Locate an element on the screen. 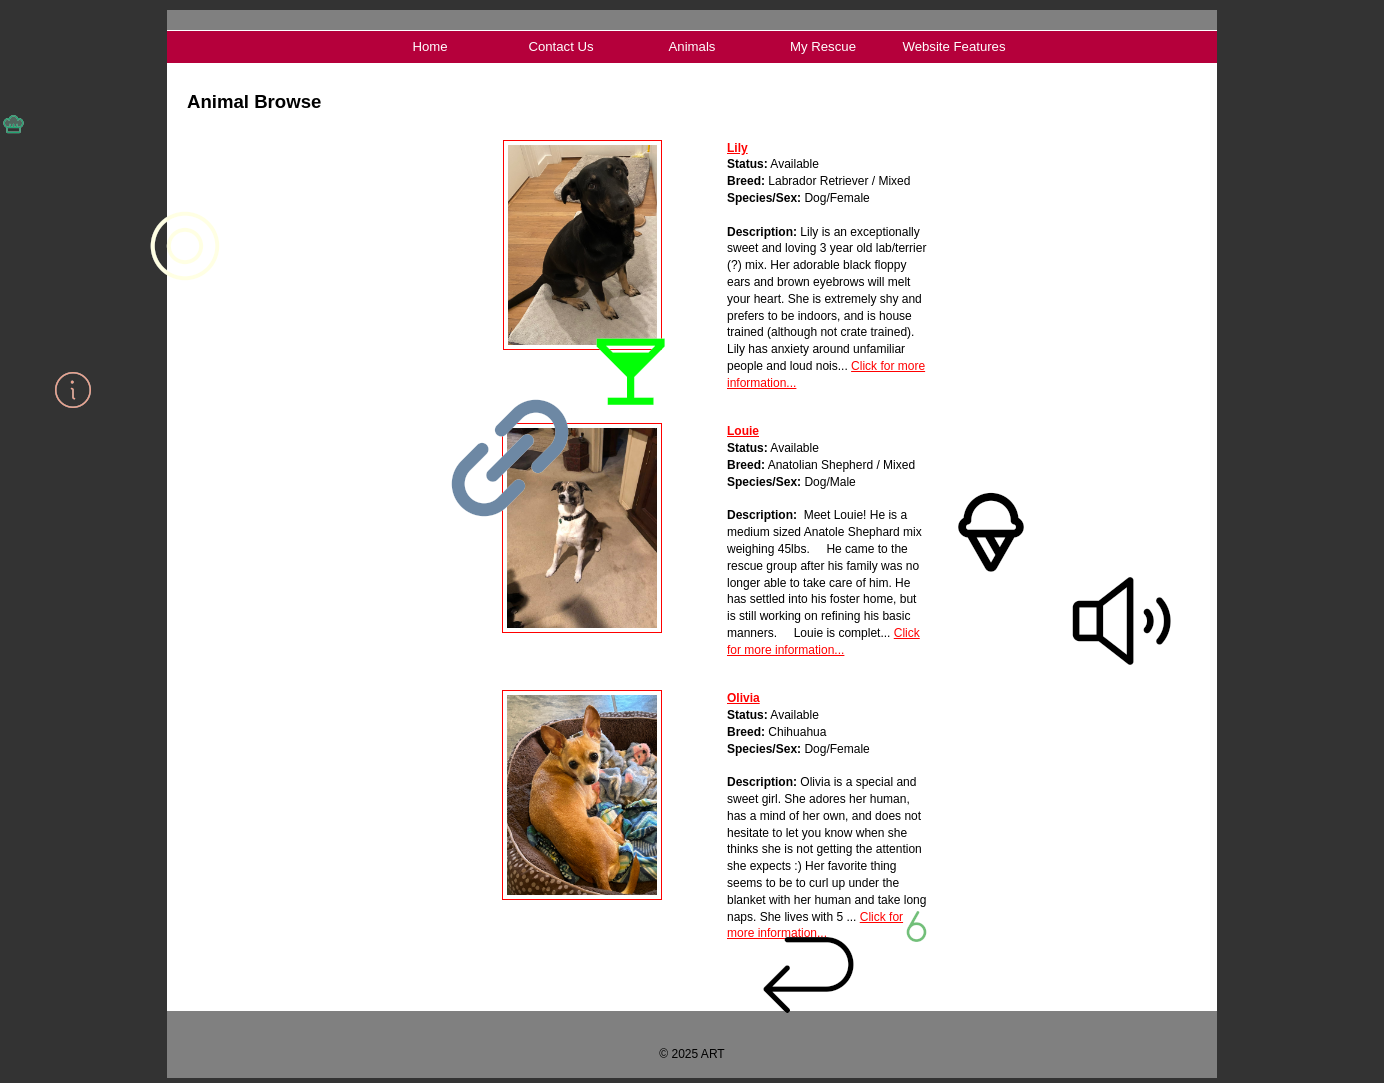 This screenshot has width=1384, height=1083. browse wine or cocktail menu is located at coordinates (630, 371).